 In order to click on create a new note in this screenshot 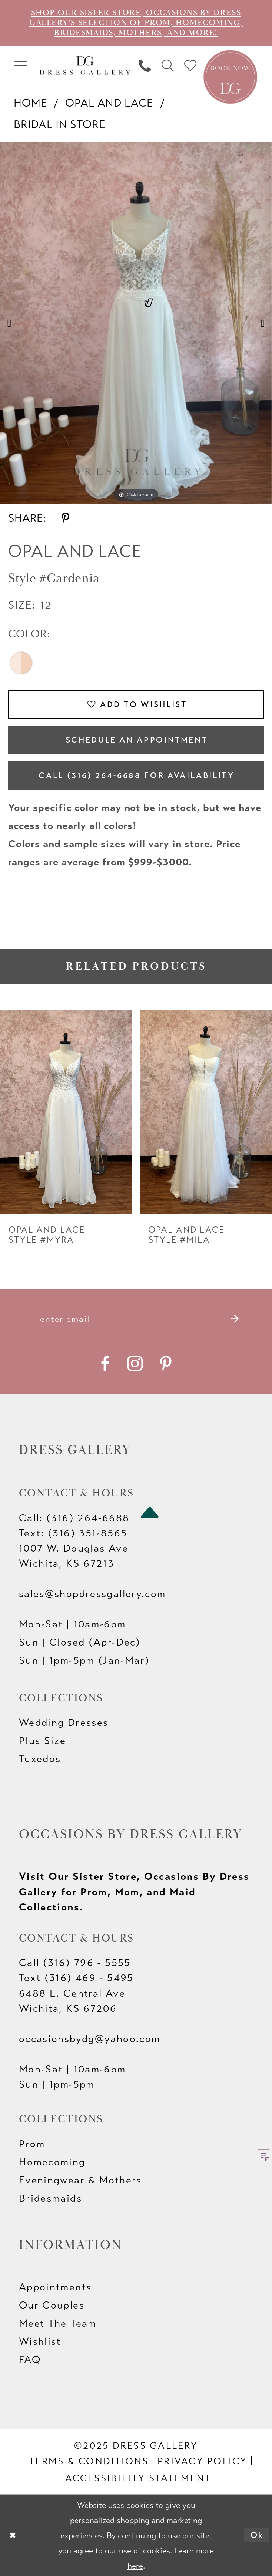, I will do `click(263, 2155)`.